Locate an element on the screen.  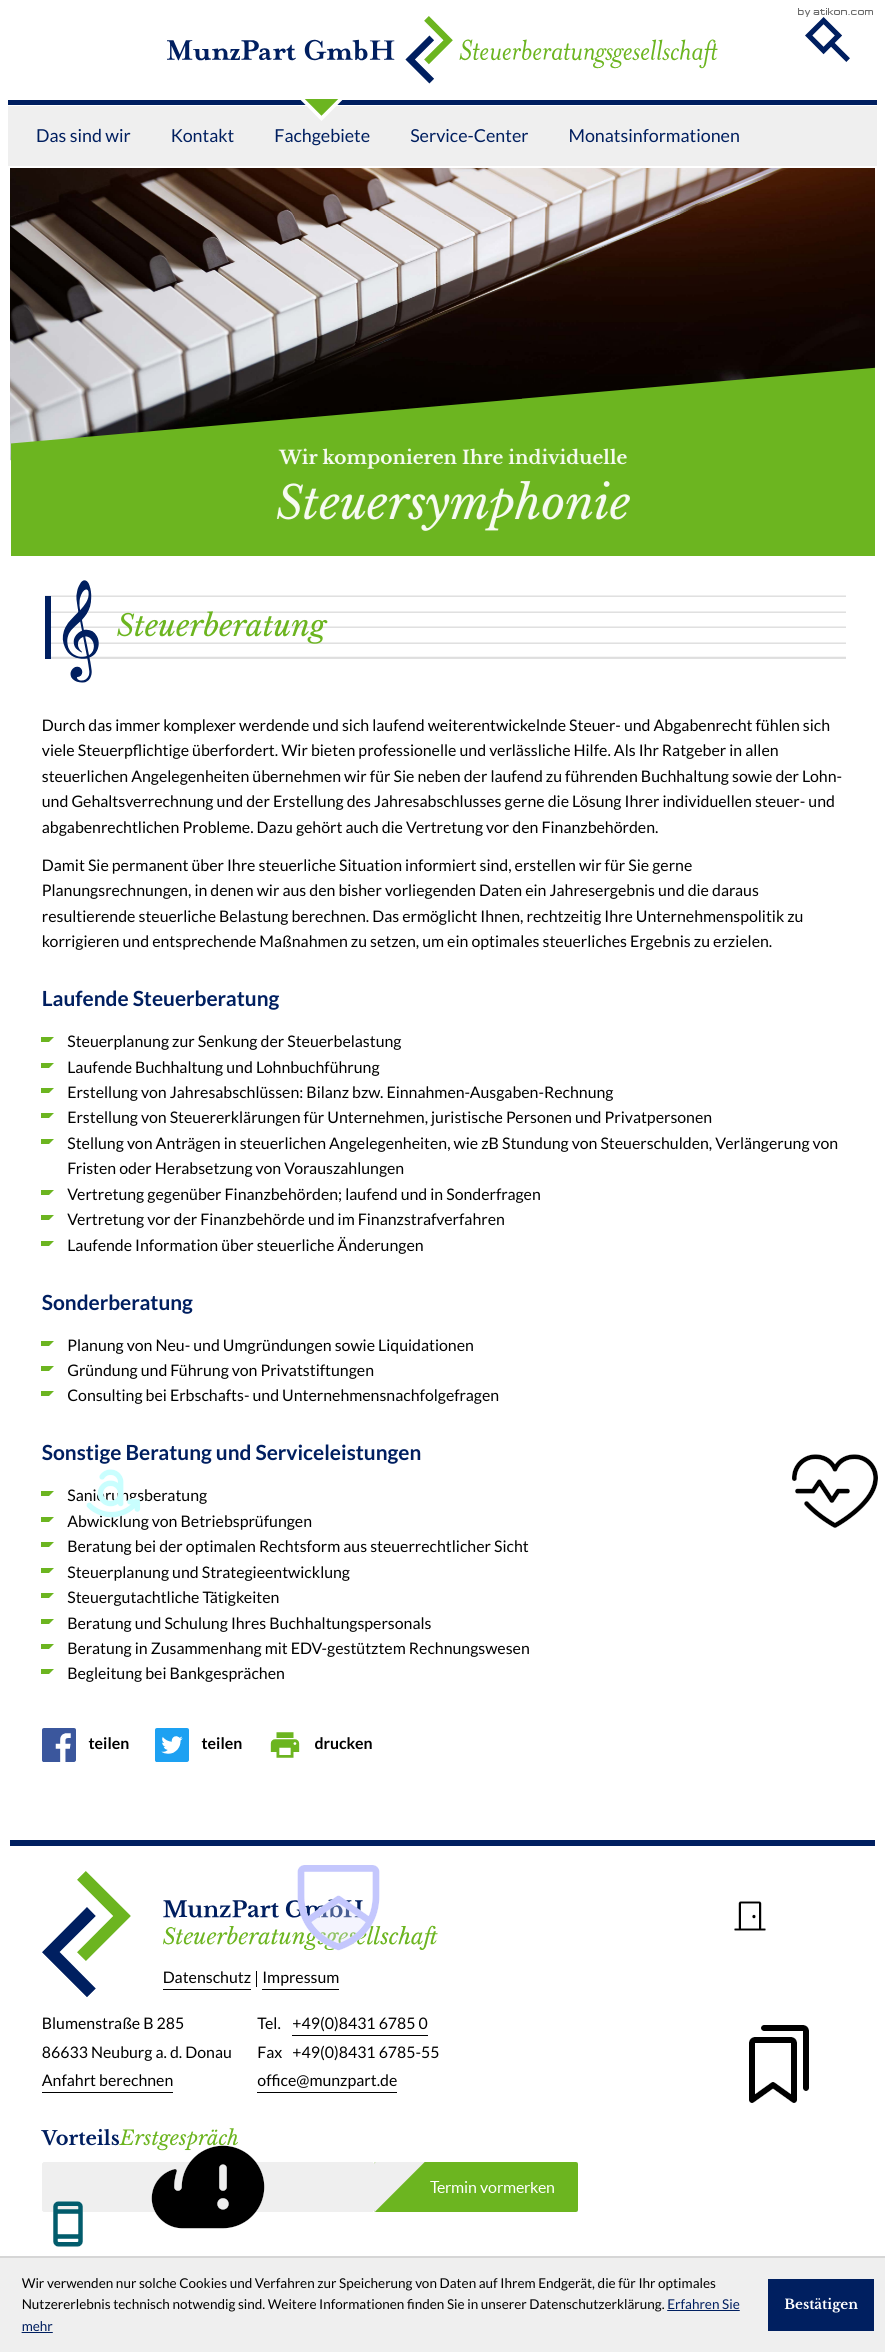
exit or log out of the application is located at coordinates (750, 1916).